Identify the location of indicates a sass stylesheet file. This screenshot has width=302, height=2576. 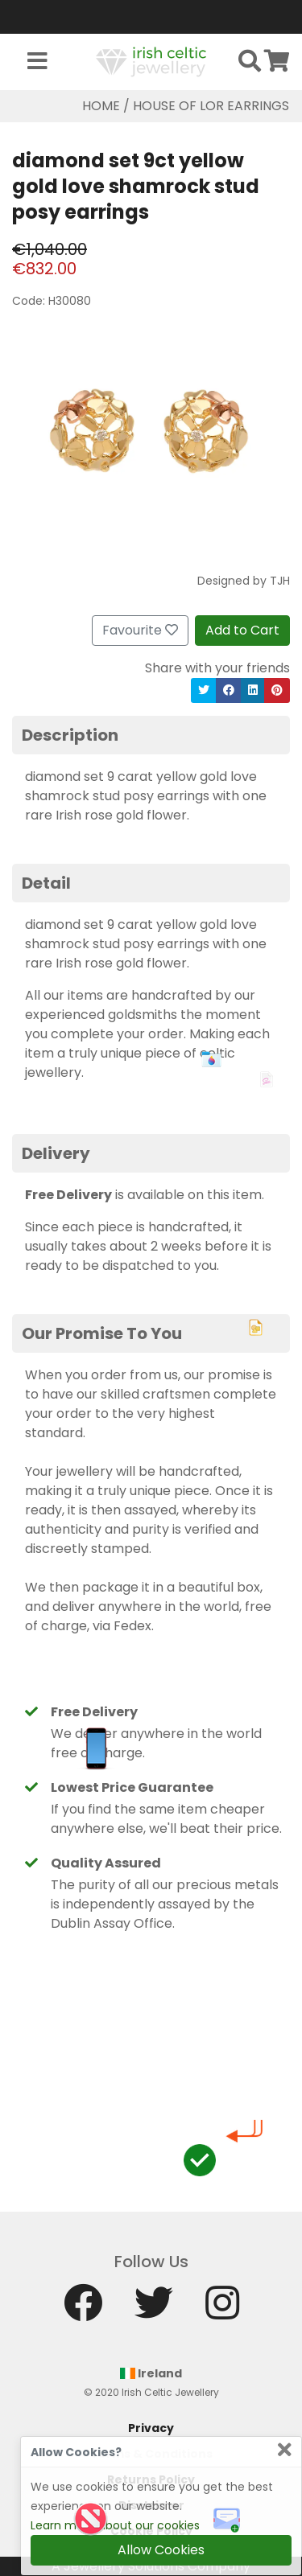
(267, 1079).